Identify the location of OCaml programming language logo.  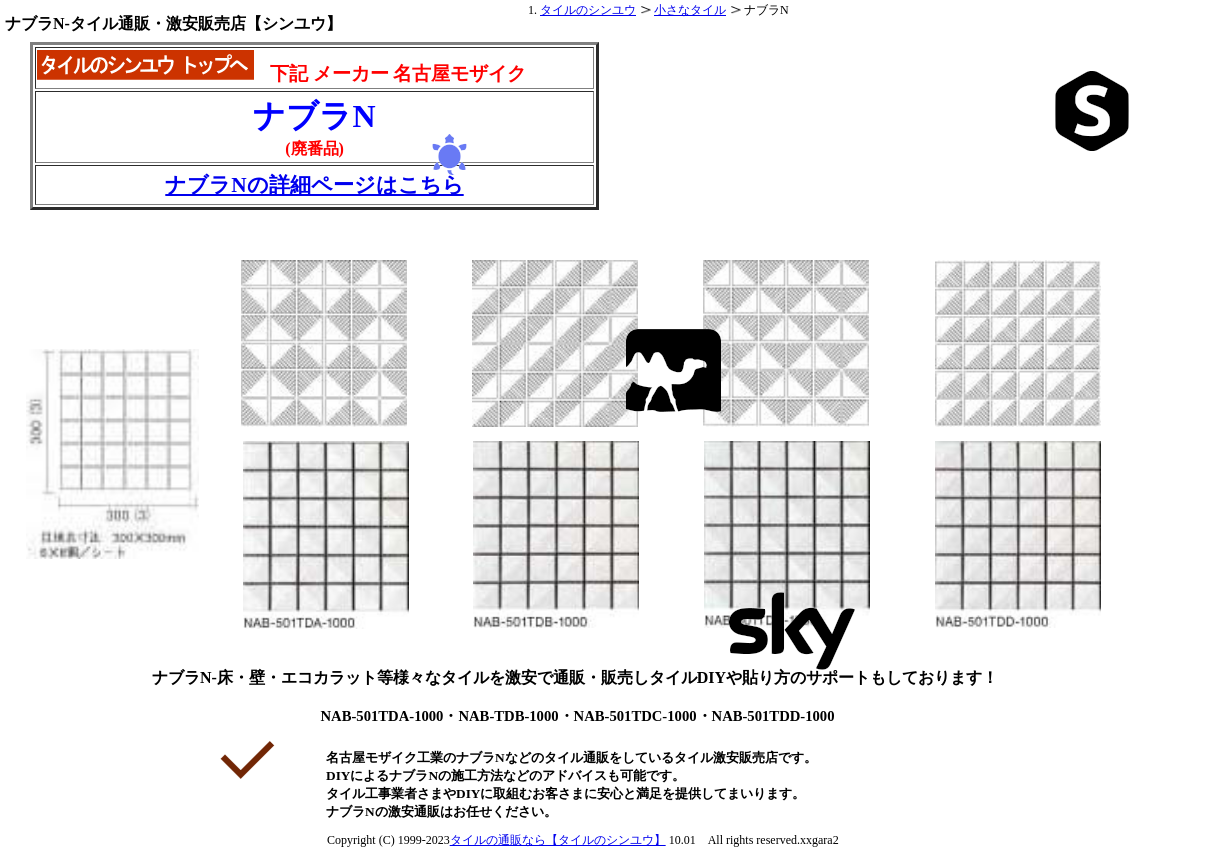
(673, 370).